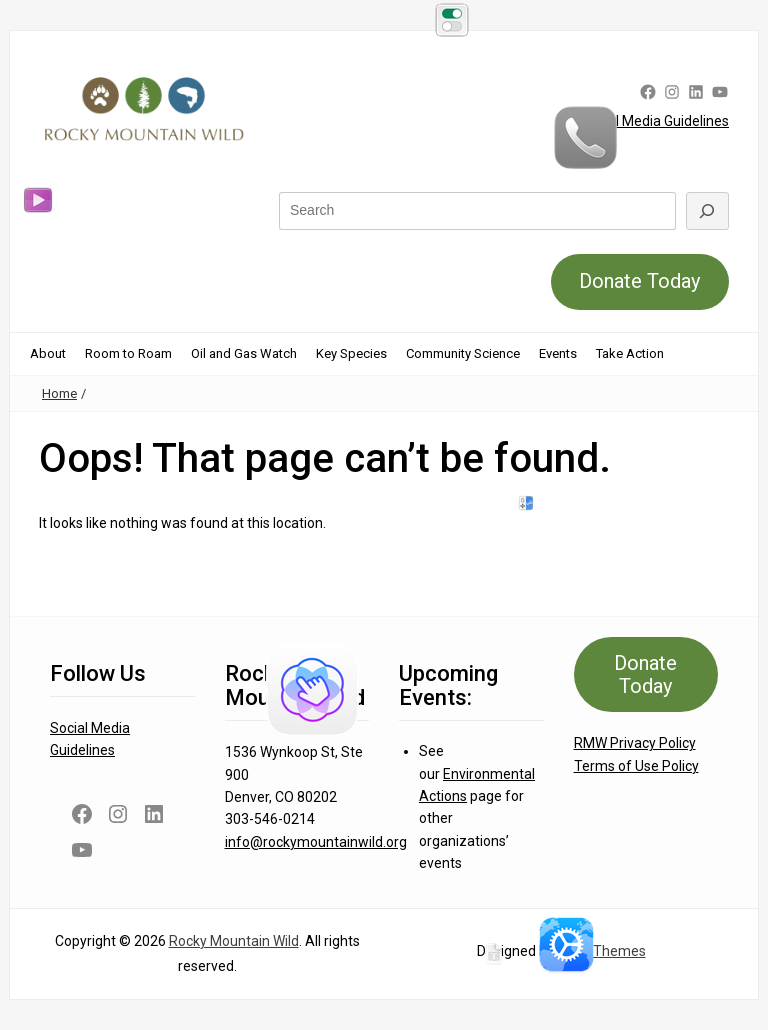 The image size is (768, 1030). Describe the element at coordinates (526, 503) in the screenshot. I see `open the character map application` at that location.